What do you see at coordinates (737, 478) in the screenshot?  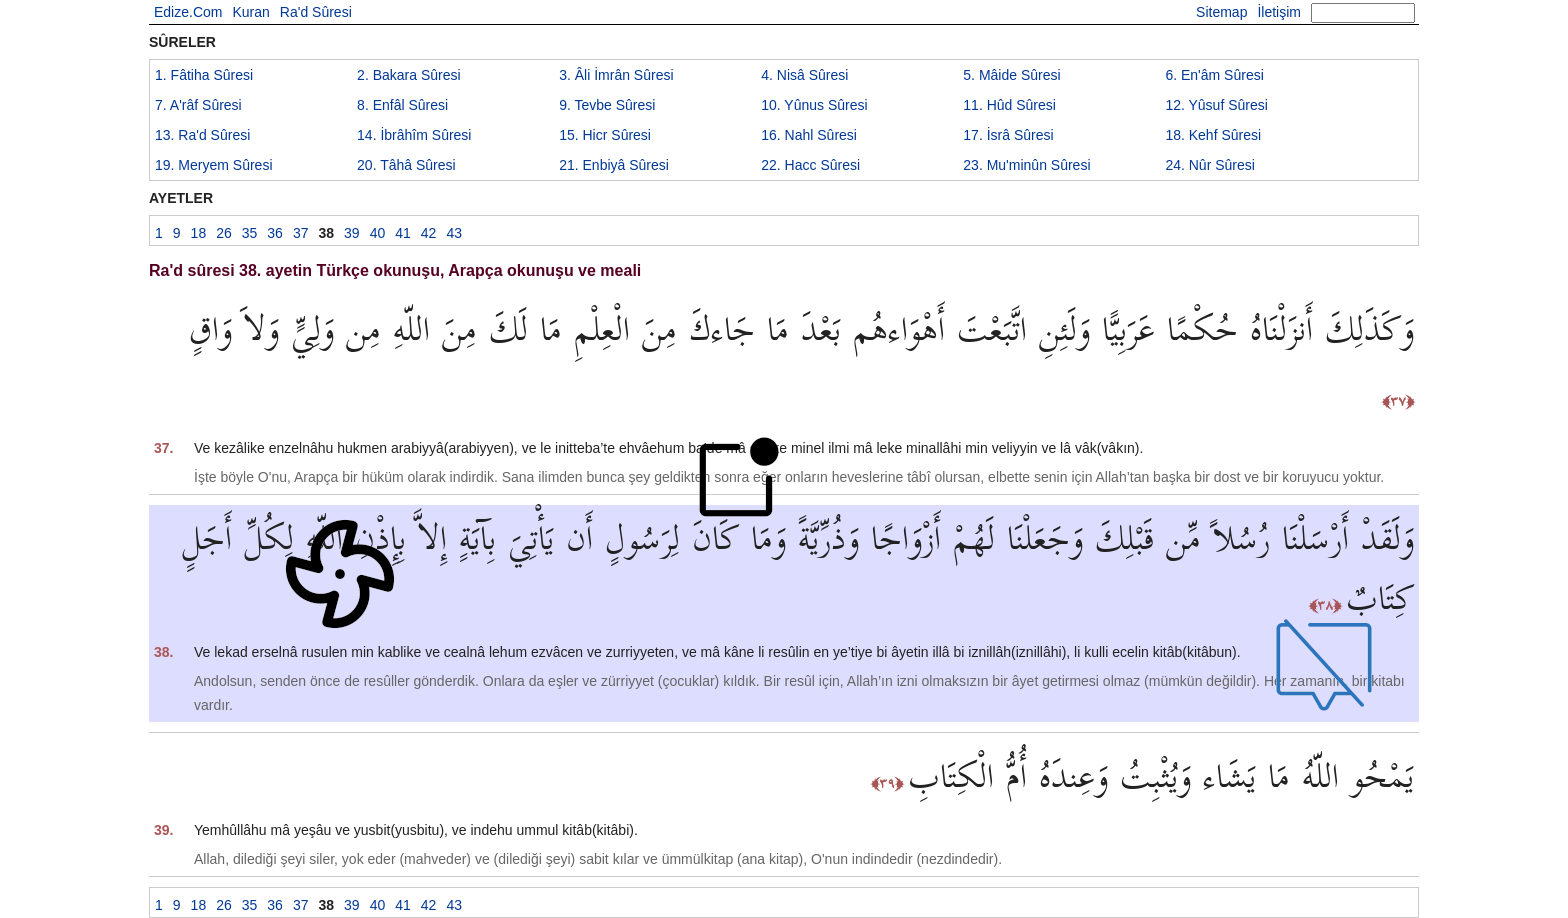 I see `indicates new notifications or alerts` at bounding box center [737, 478].